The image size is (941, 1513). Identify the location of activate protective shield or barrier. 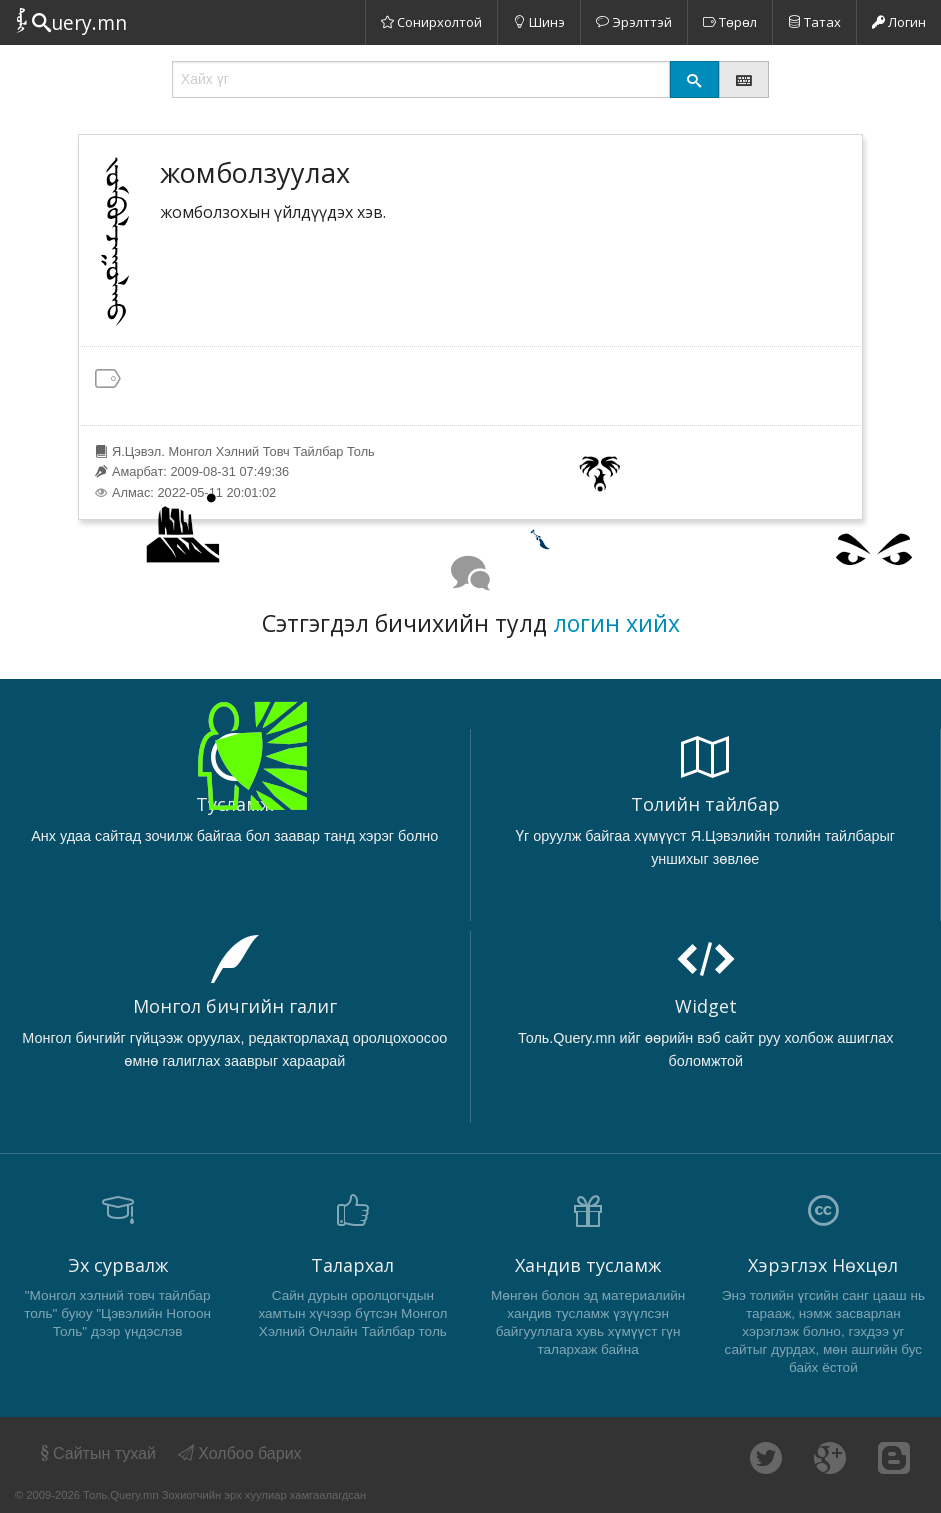
(252, 755).